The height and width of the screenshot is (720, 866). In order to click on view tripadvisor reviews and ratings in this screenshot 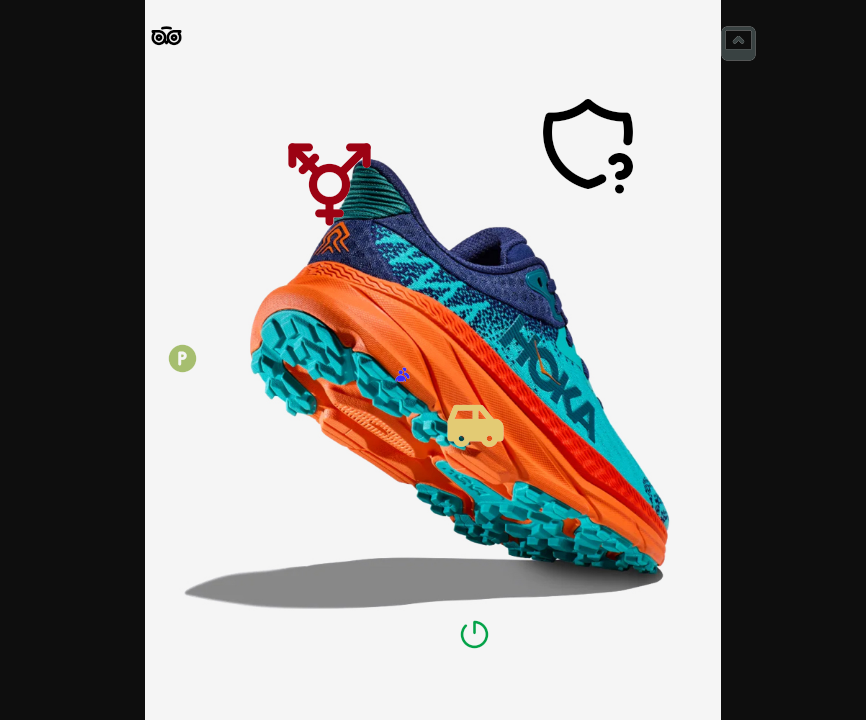, I will do `click(166, 35)`.